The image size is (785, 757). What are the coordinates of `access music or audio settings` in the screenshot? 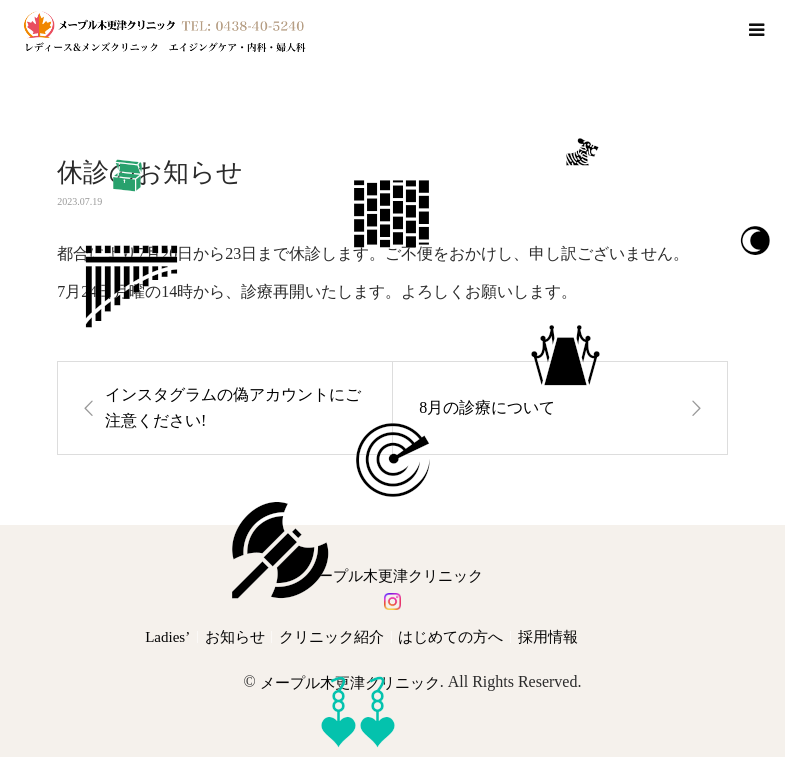 It's located at (131, 286).